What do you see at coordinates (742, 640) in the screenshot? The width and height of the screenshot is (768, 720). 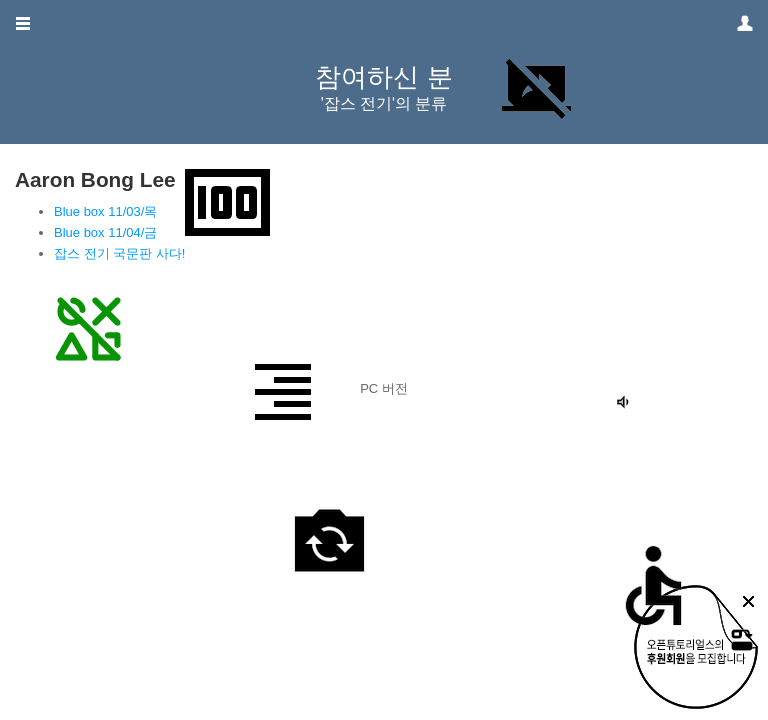 I see `view successor node in a flowchart or diagram` at bounding box center [742, 640].